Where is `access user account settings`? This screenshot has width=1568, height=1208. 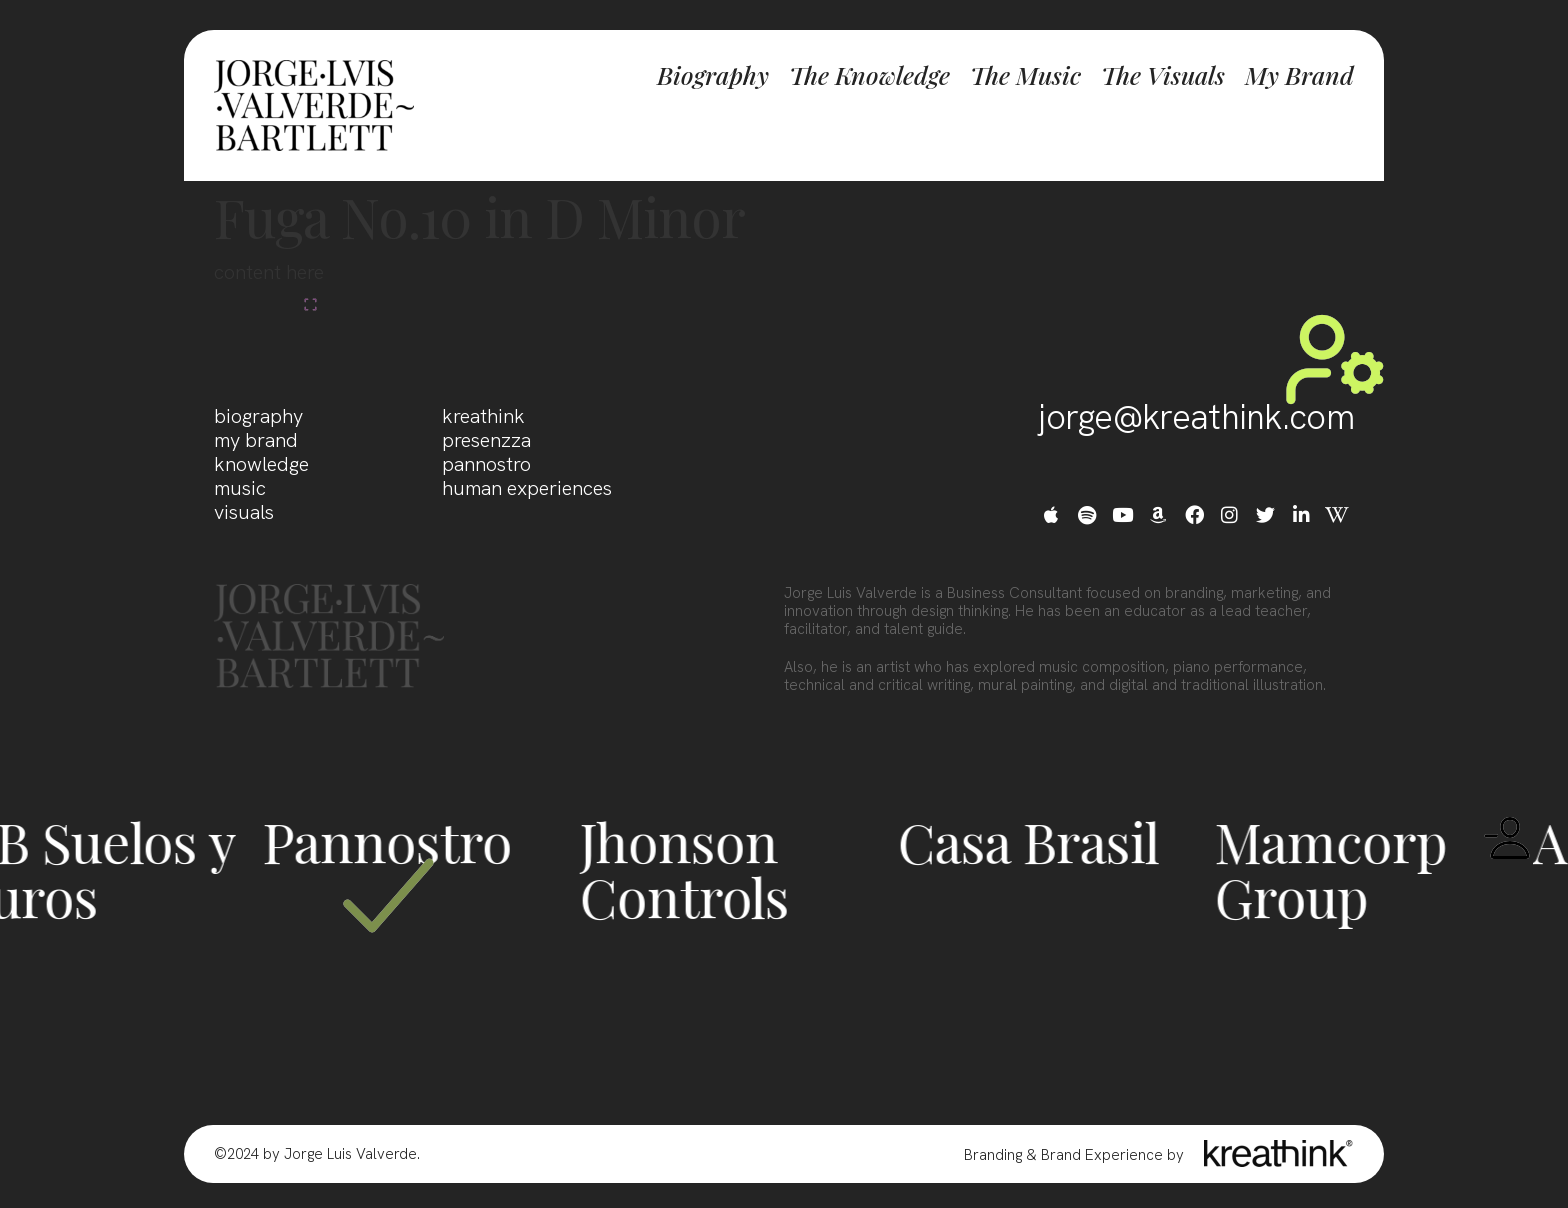
access user account settings is located at coordinates (1335, 359).